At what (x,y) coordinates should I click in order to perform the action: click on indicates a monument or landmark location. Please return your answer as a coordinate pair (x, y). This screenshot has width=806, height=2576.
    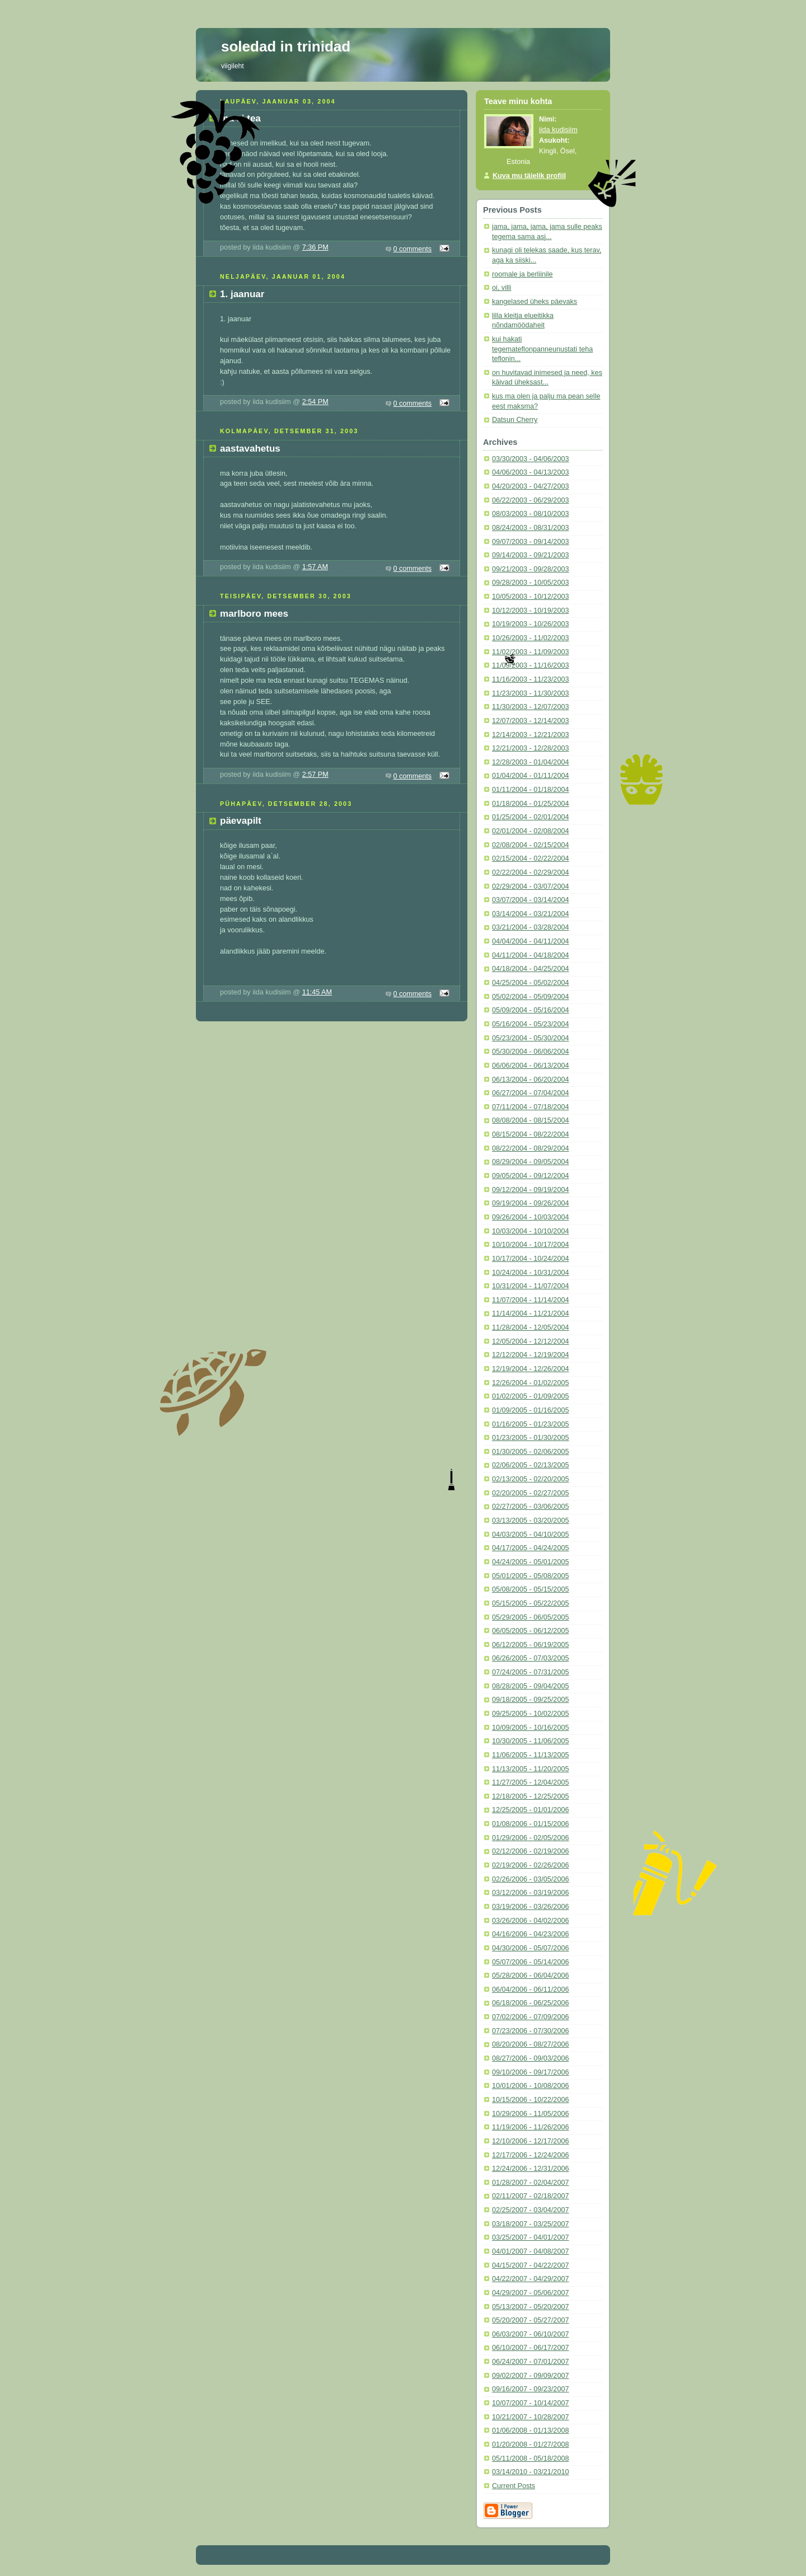
    Looking at the image, I should click on (451, 1479).